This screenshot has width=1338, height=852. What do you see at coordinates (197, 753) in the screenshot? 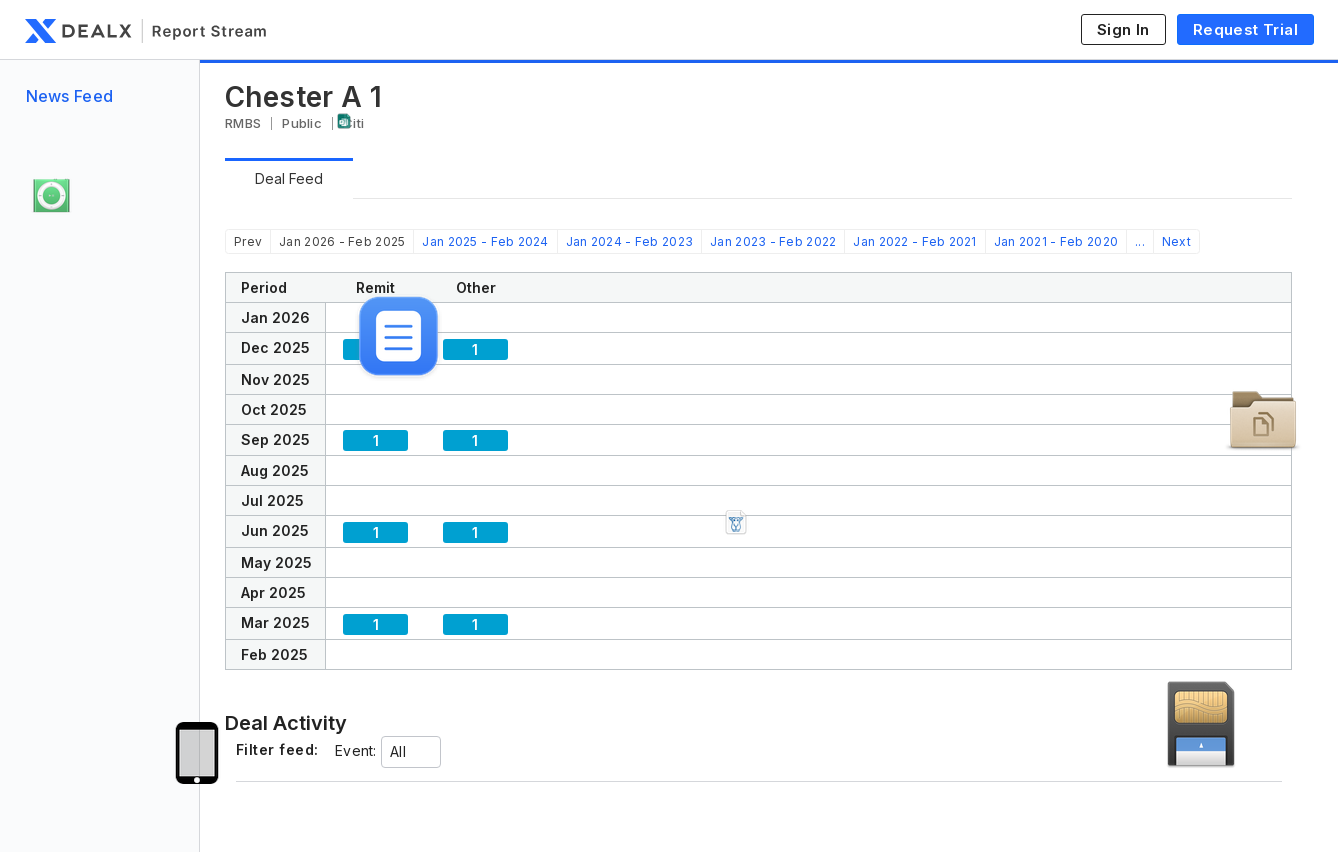
I see `view connected iPad Air device` at bounding box center [197, 753].